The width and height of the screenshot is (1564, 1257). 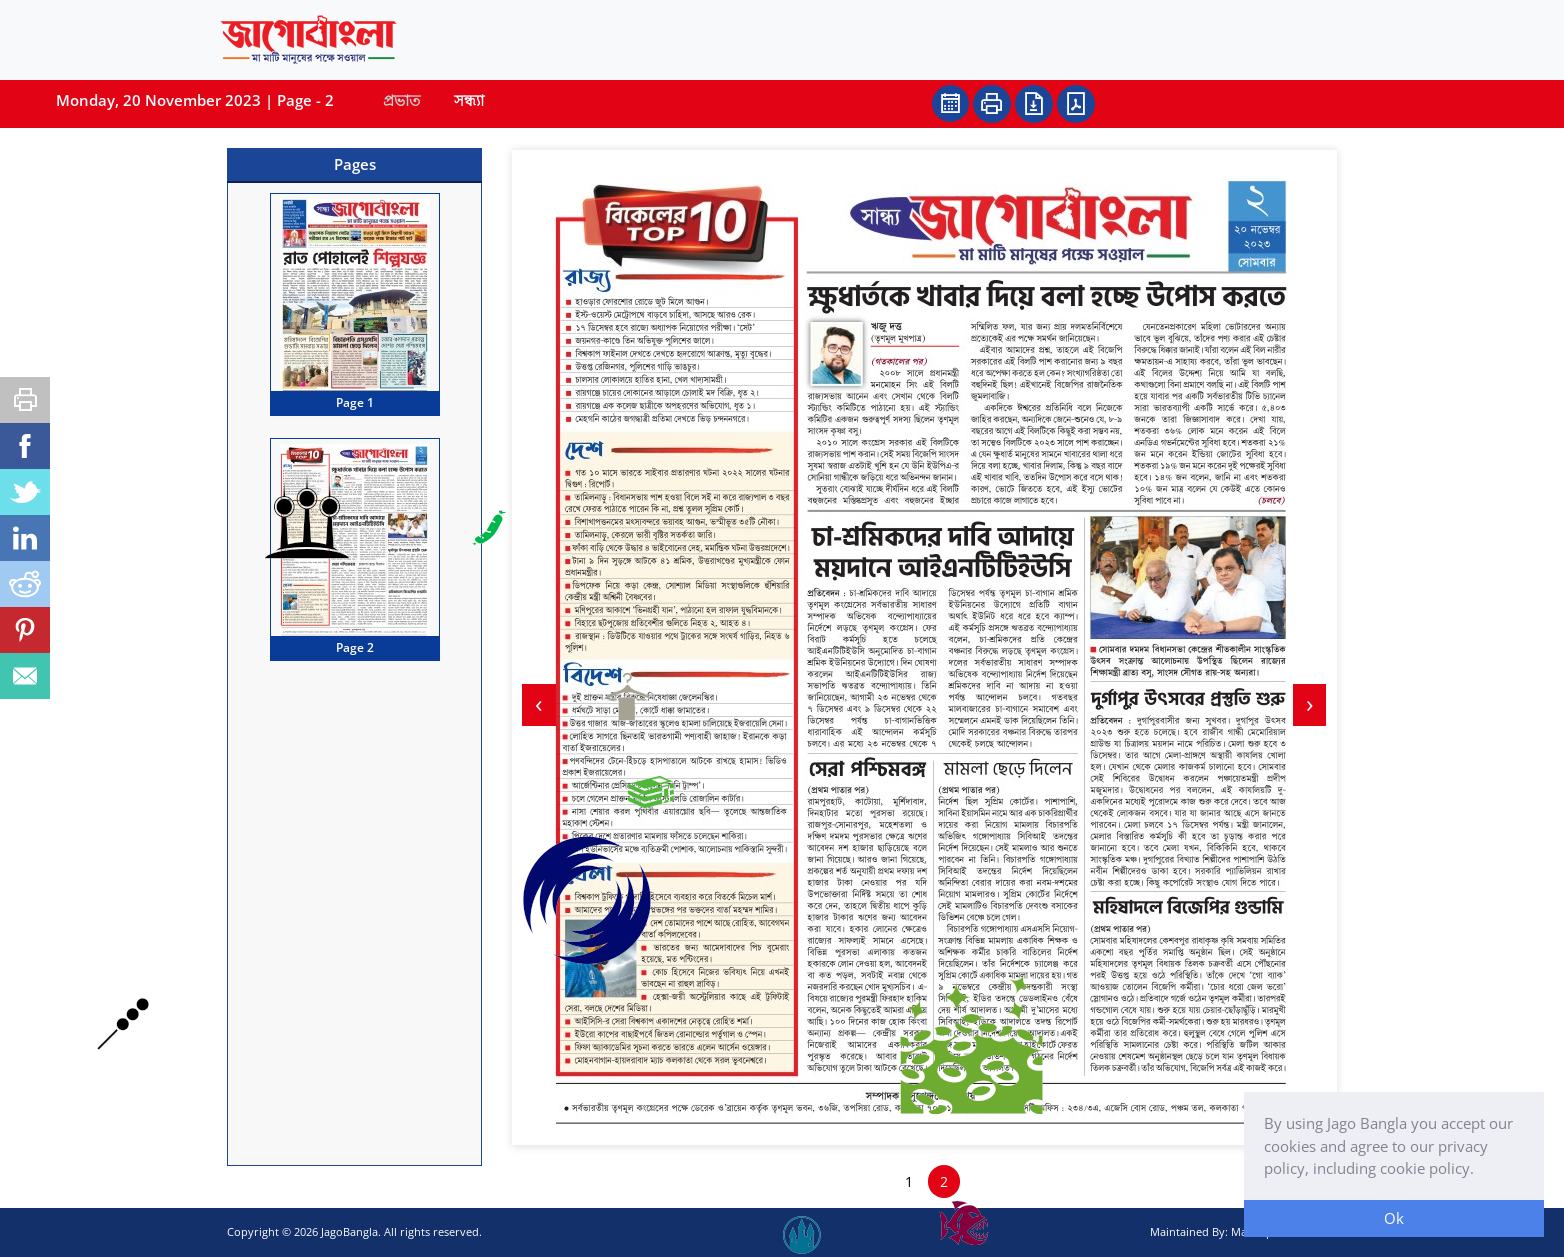 I want to click on access your library or book collection, so click(x=651, y=792).